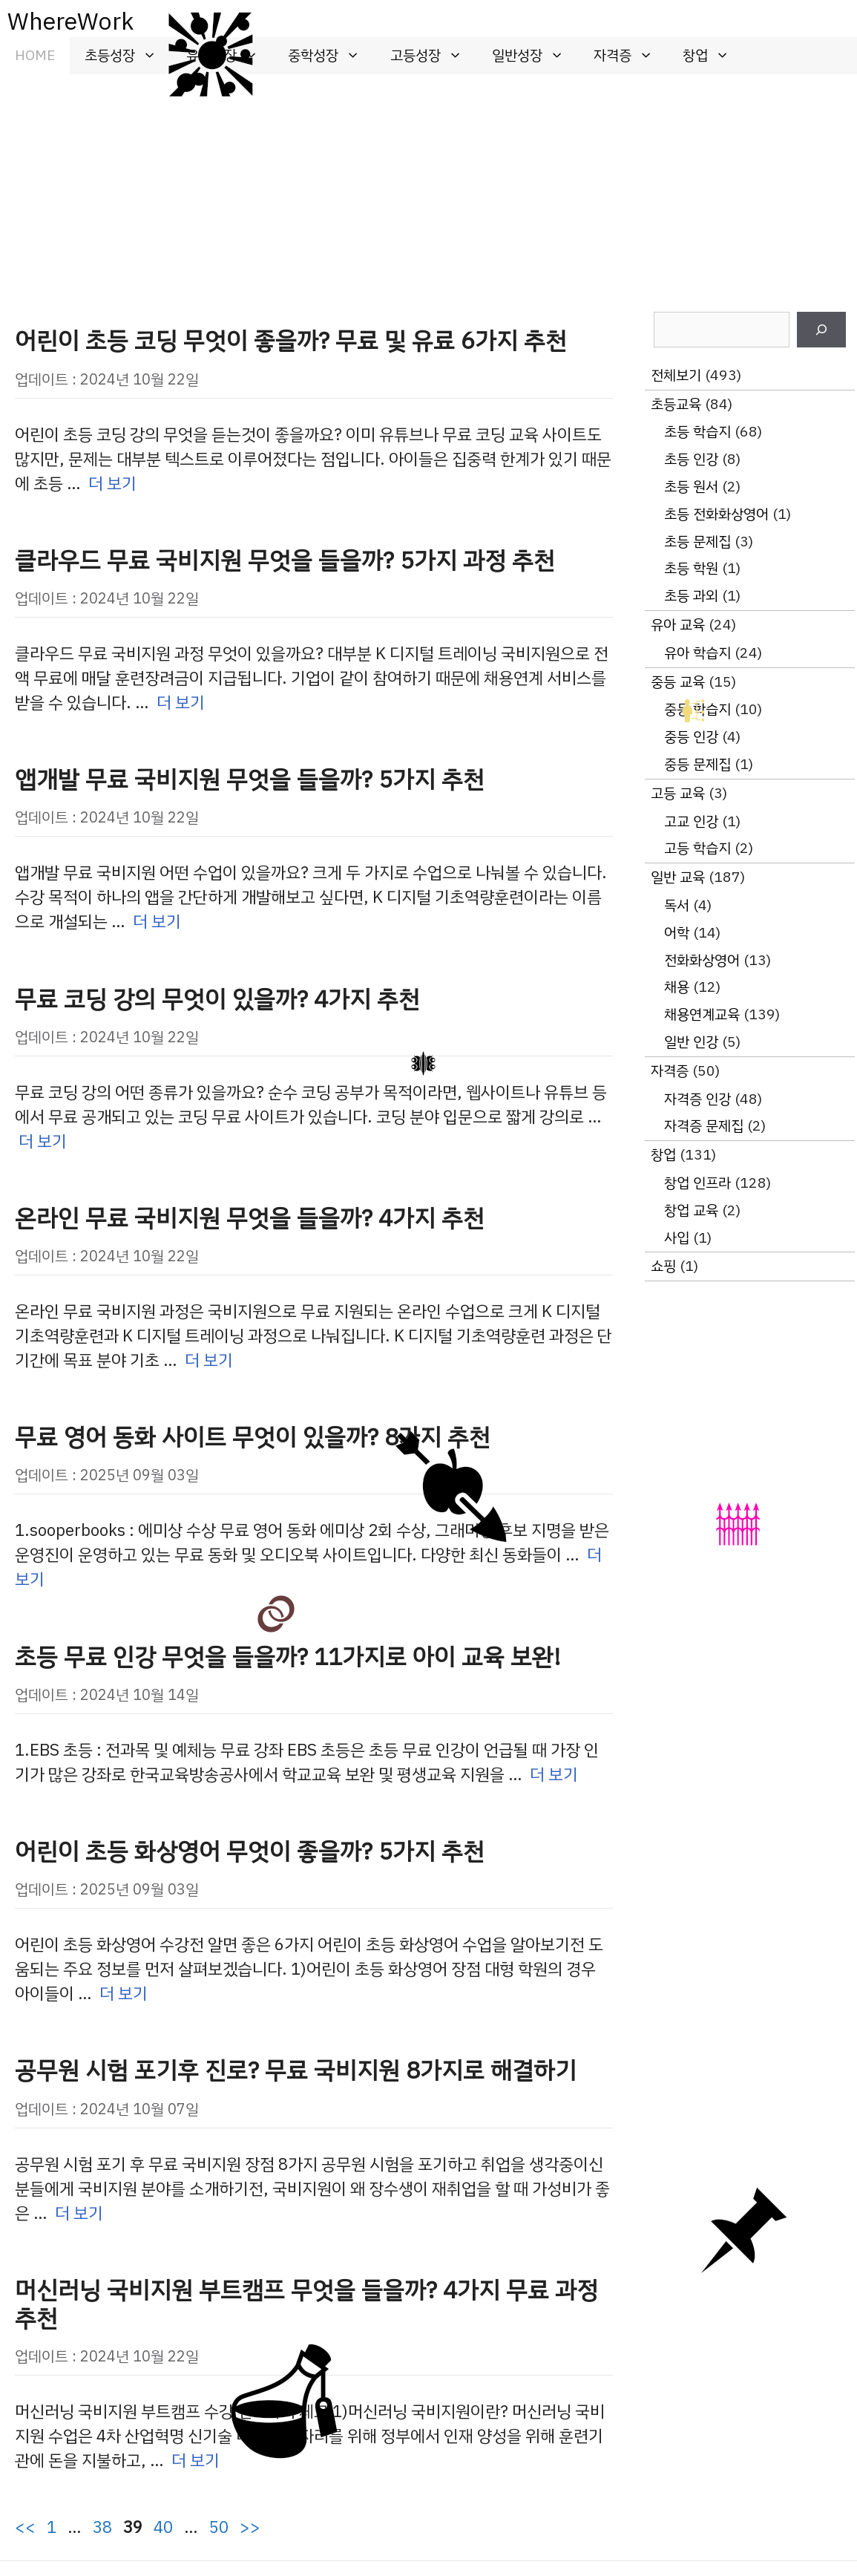  Describe the element at coordinates (423, 1063) in the screenshot. I see `abstract game element or power-up indicator` at that location.